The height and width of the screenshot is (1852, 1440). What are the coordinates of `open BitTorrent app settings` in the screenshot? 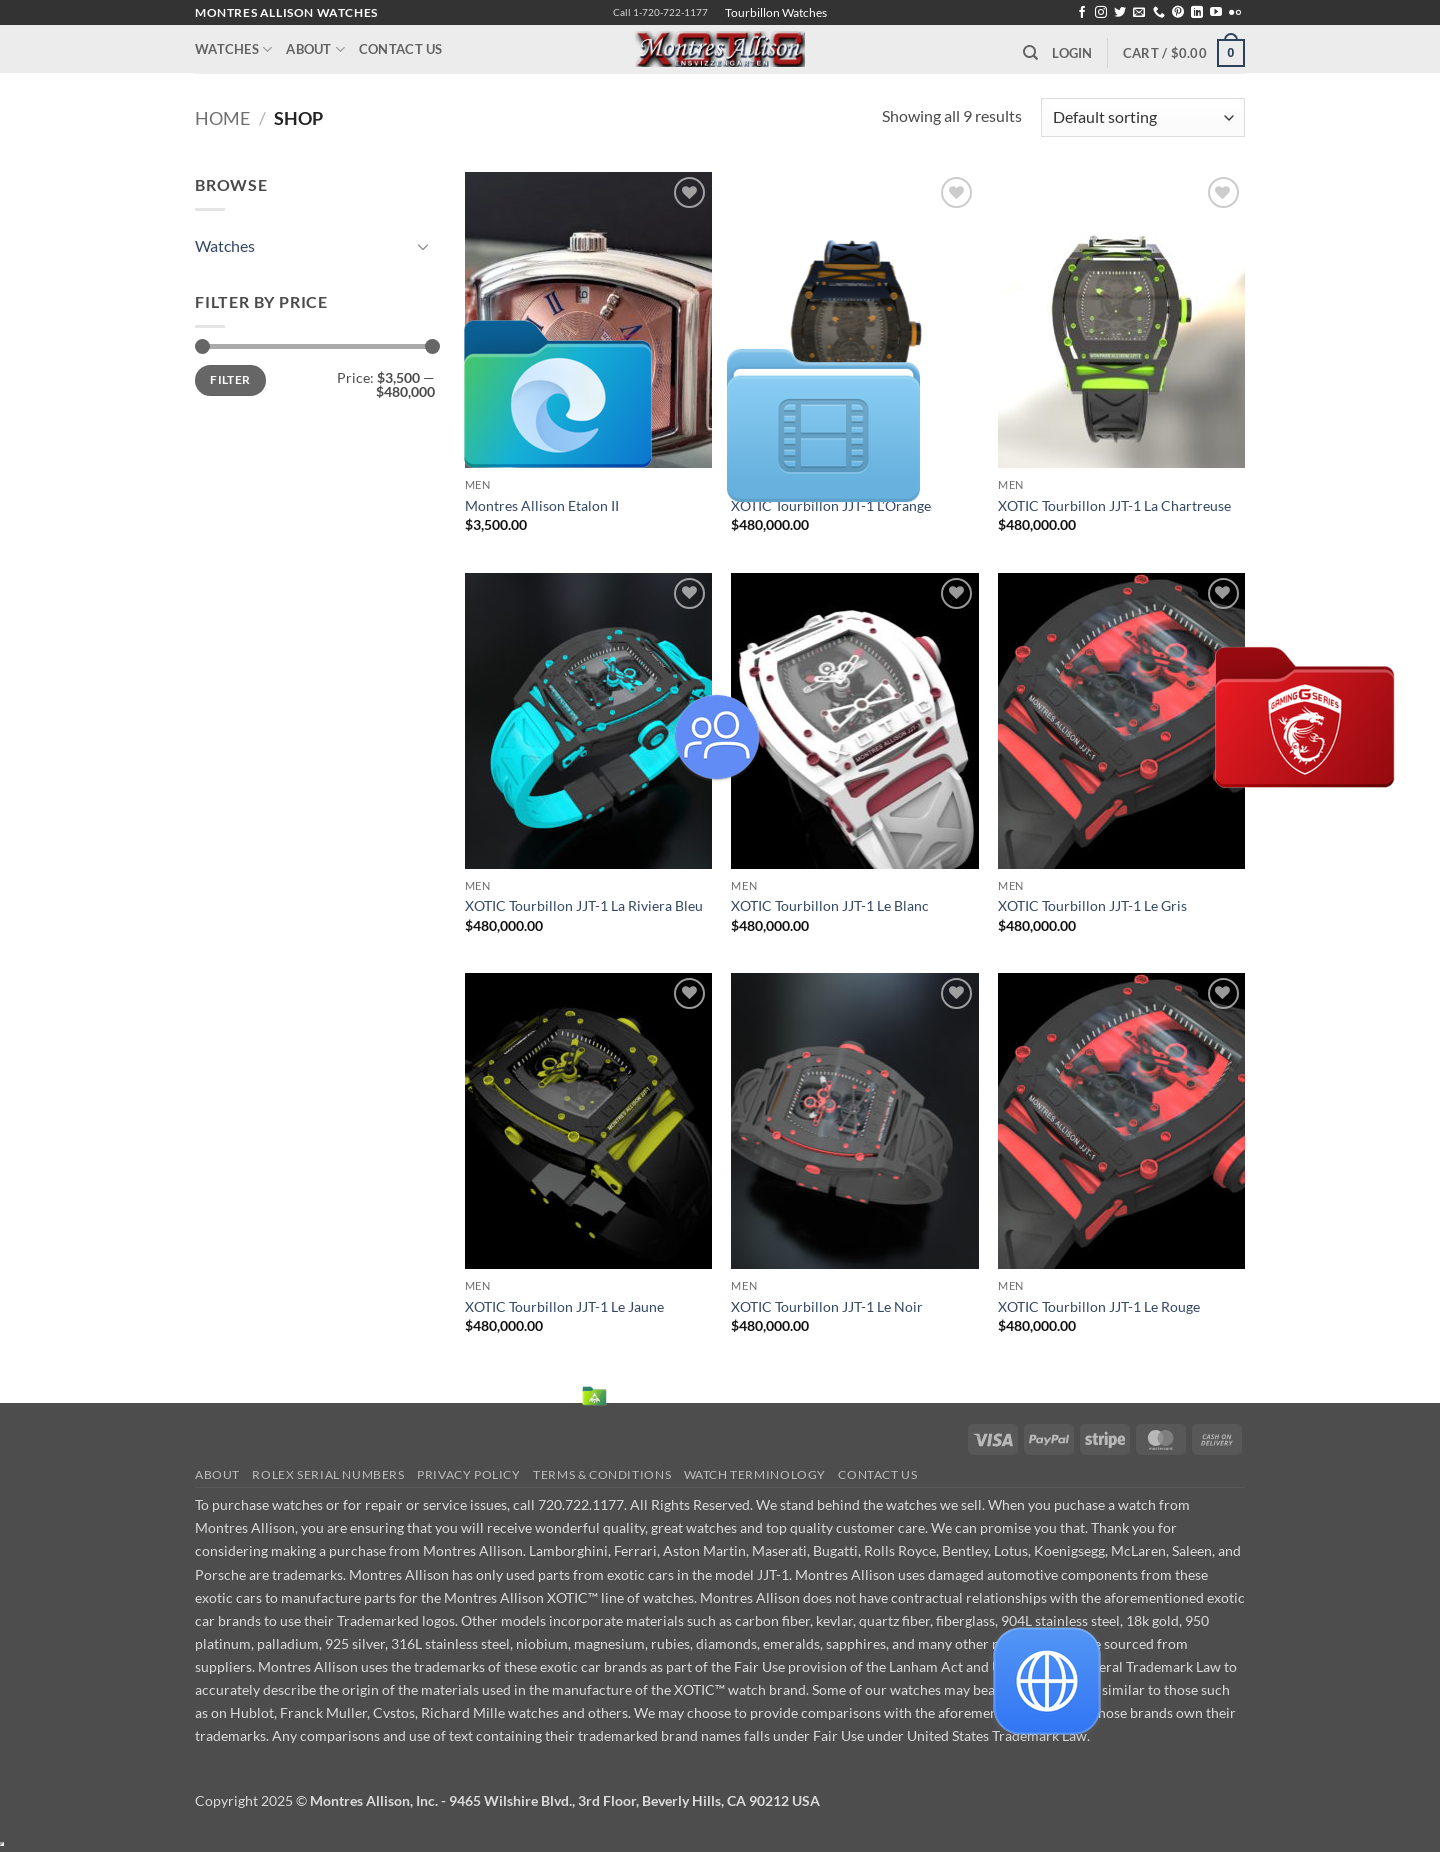 It's located at (1047, 1683).